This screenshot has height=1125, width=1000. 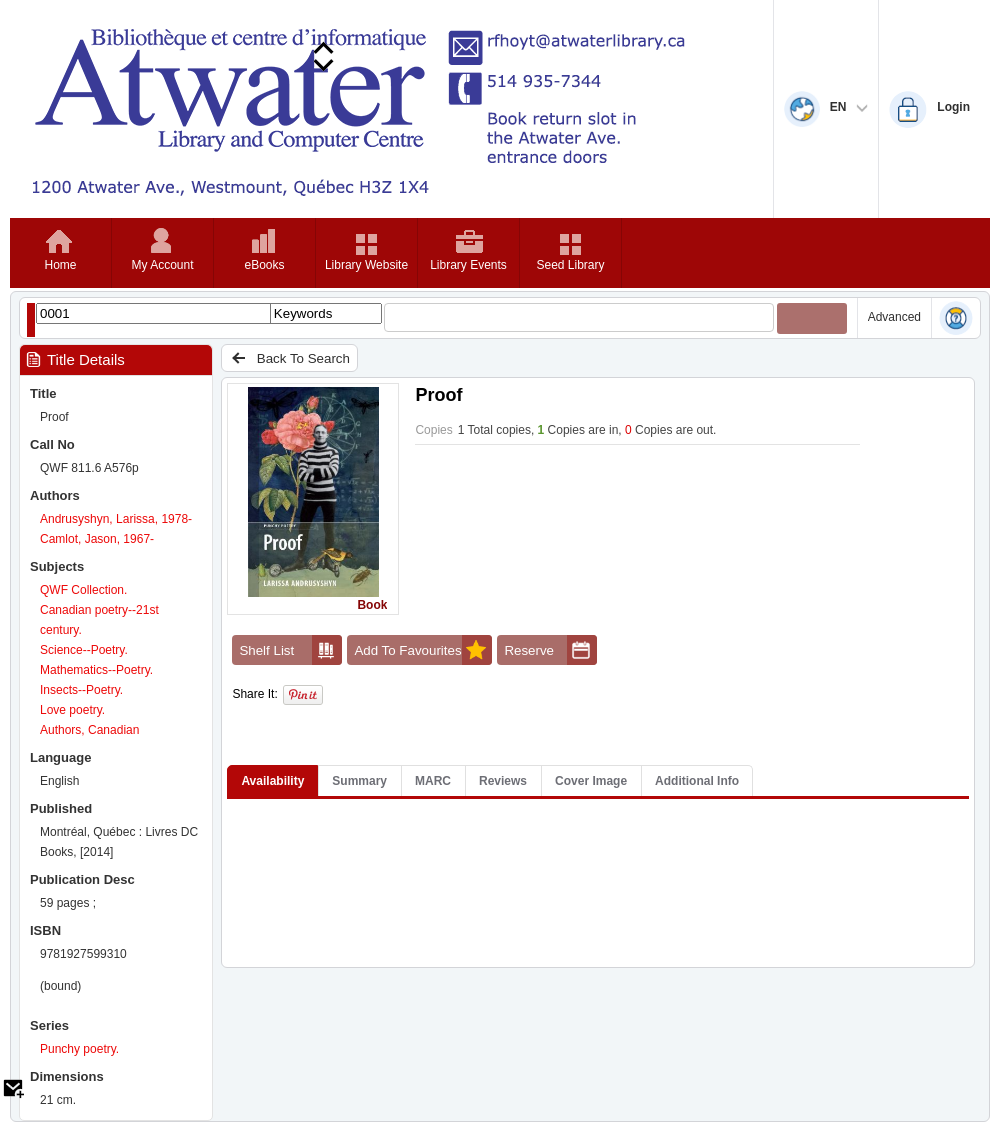 I want to click on compose a new email, so click(x=13, y=1088).